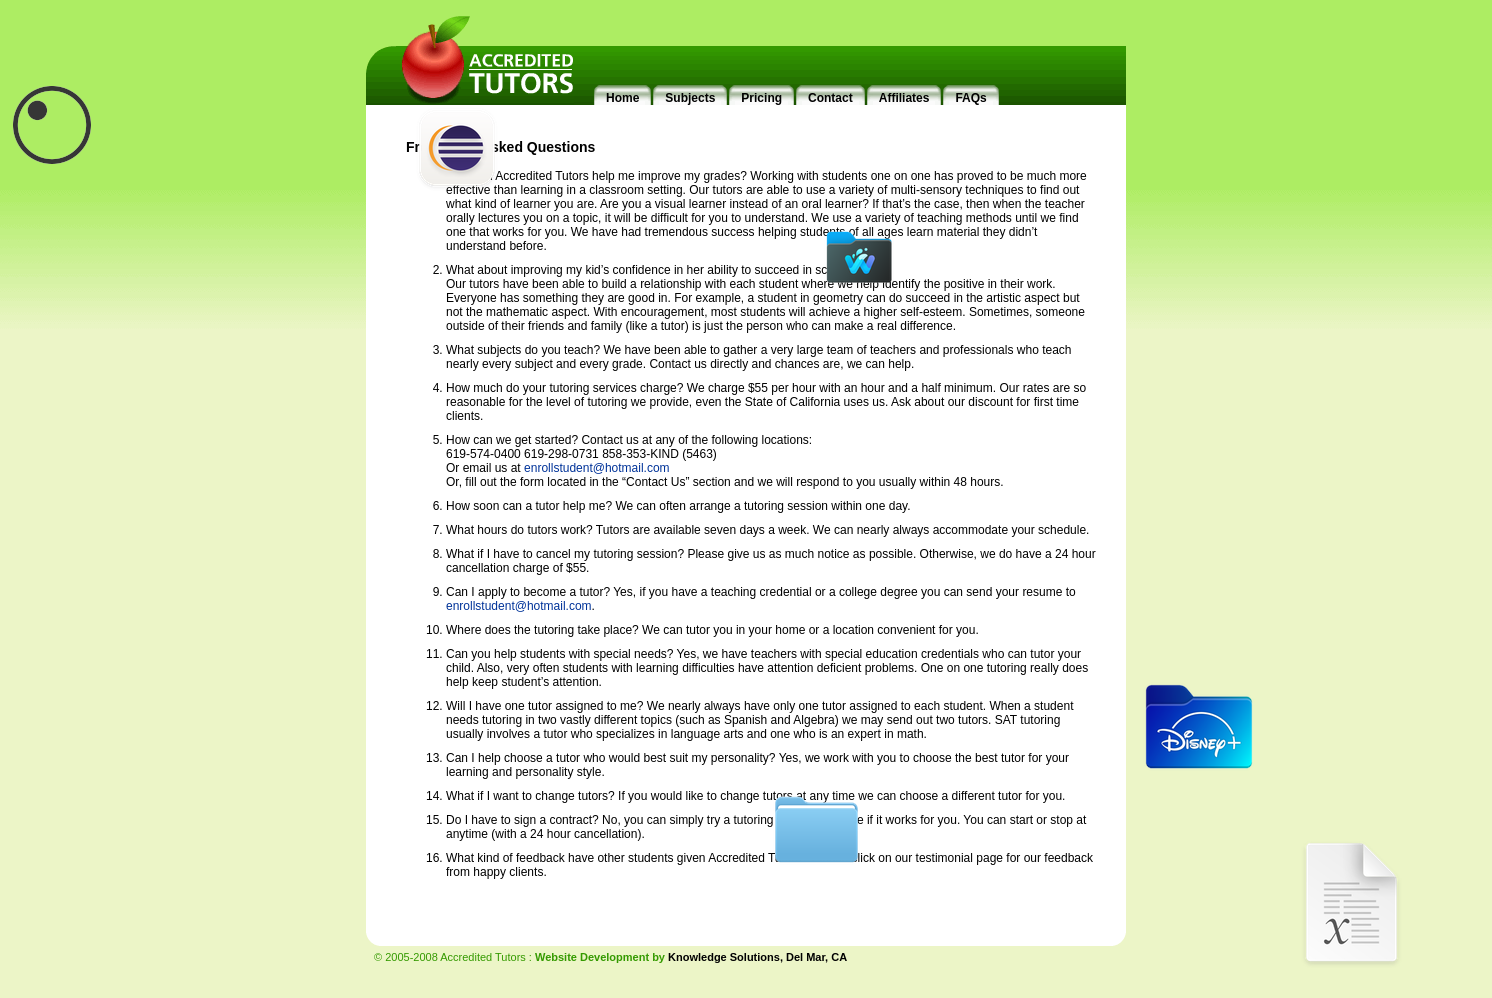 The width and height of the screenshot is (1492, 998). What do you see at coordinates (859, 259) in the screenshot?
I see `open waterfox browser files folder` at bounding box center [859, 259].